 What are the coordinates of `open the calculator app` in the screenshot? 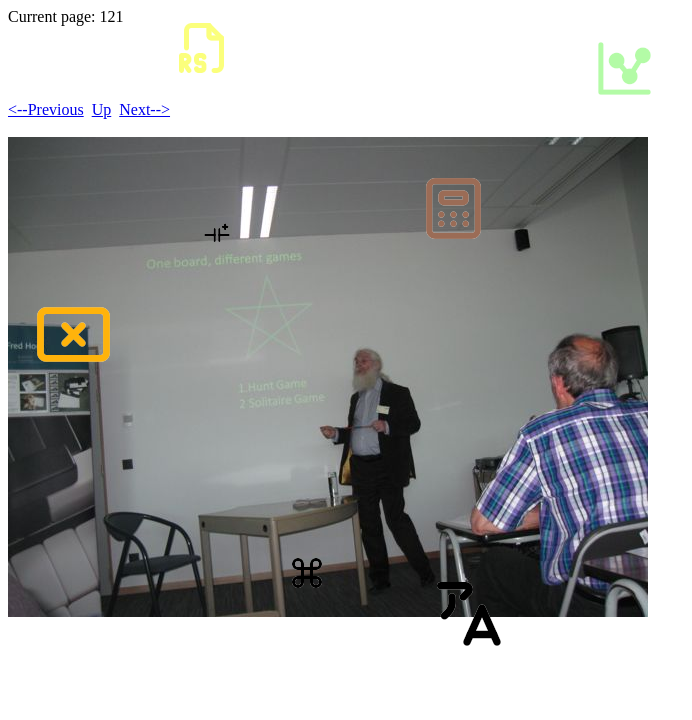 It's located at (453, 208).